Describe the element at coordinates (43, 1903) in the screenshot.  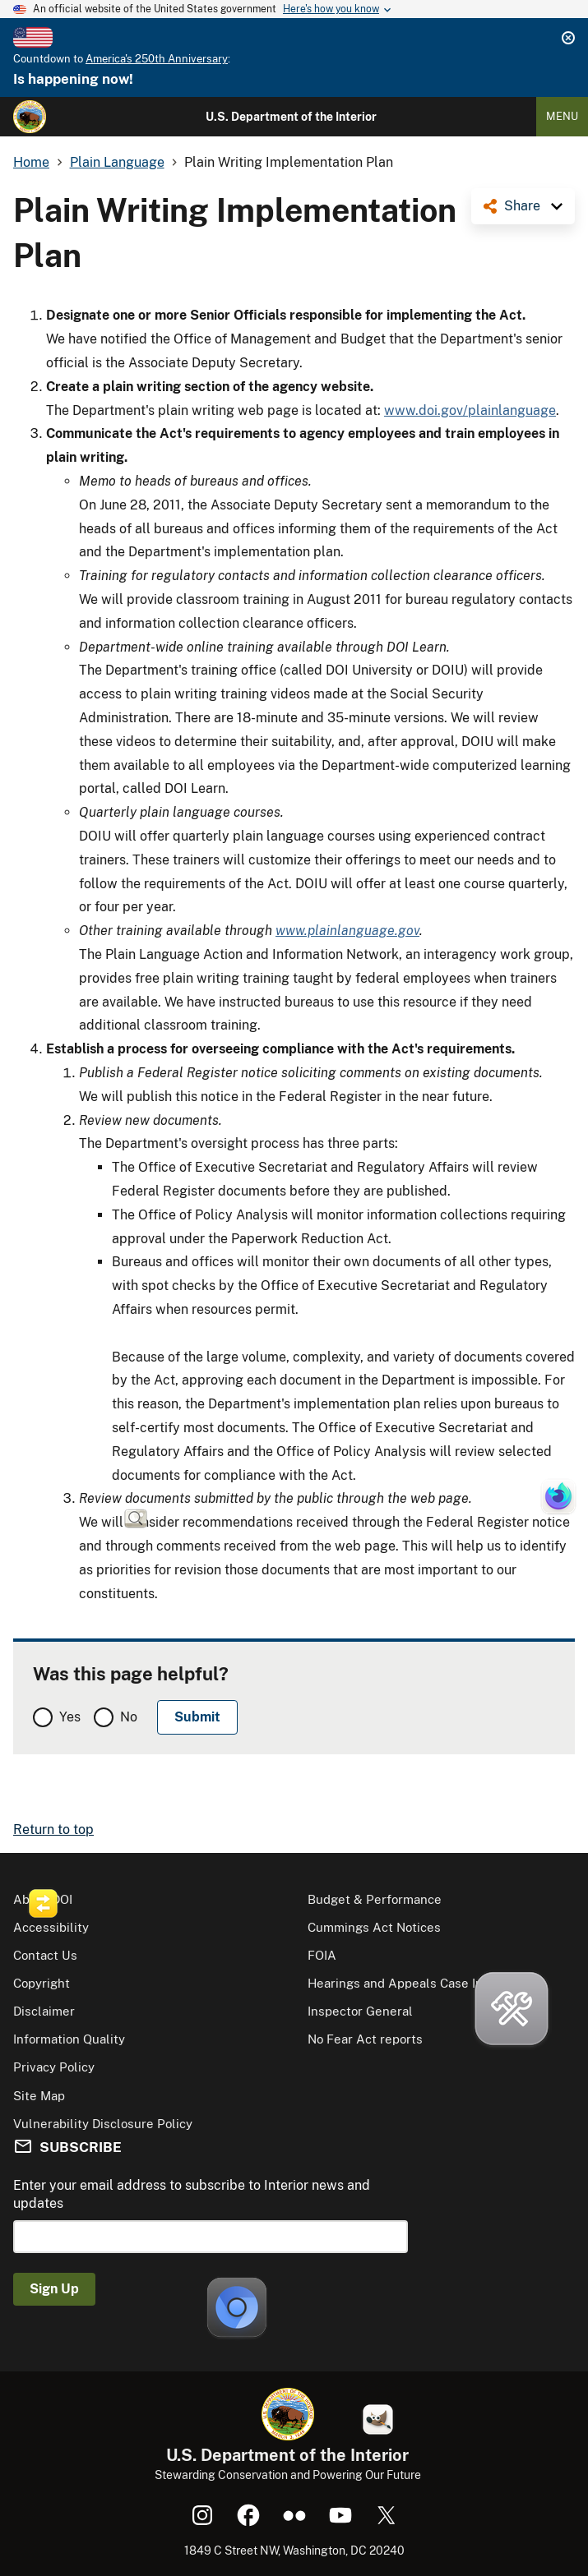
I see `switch to a different user account` at that location.